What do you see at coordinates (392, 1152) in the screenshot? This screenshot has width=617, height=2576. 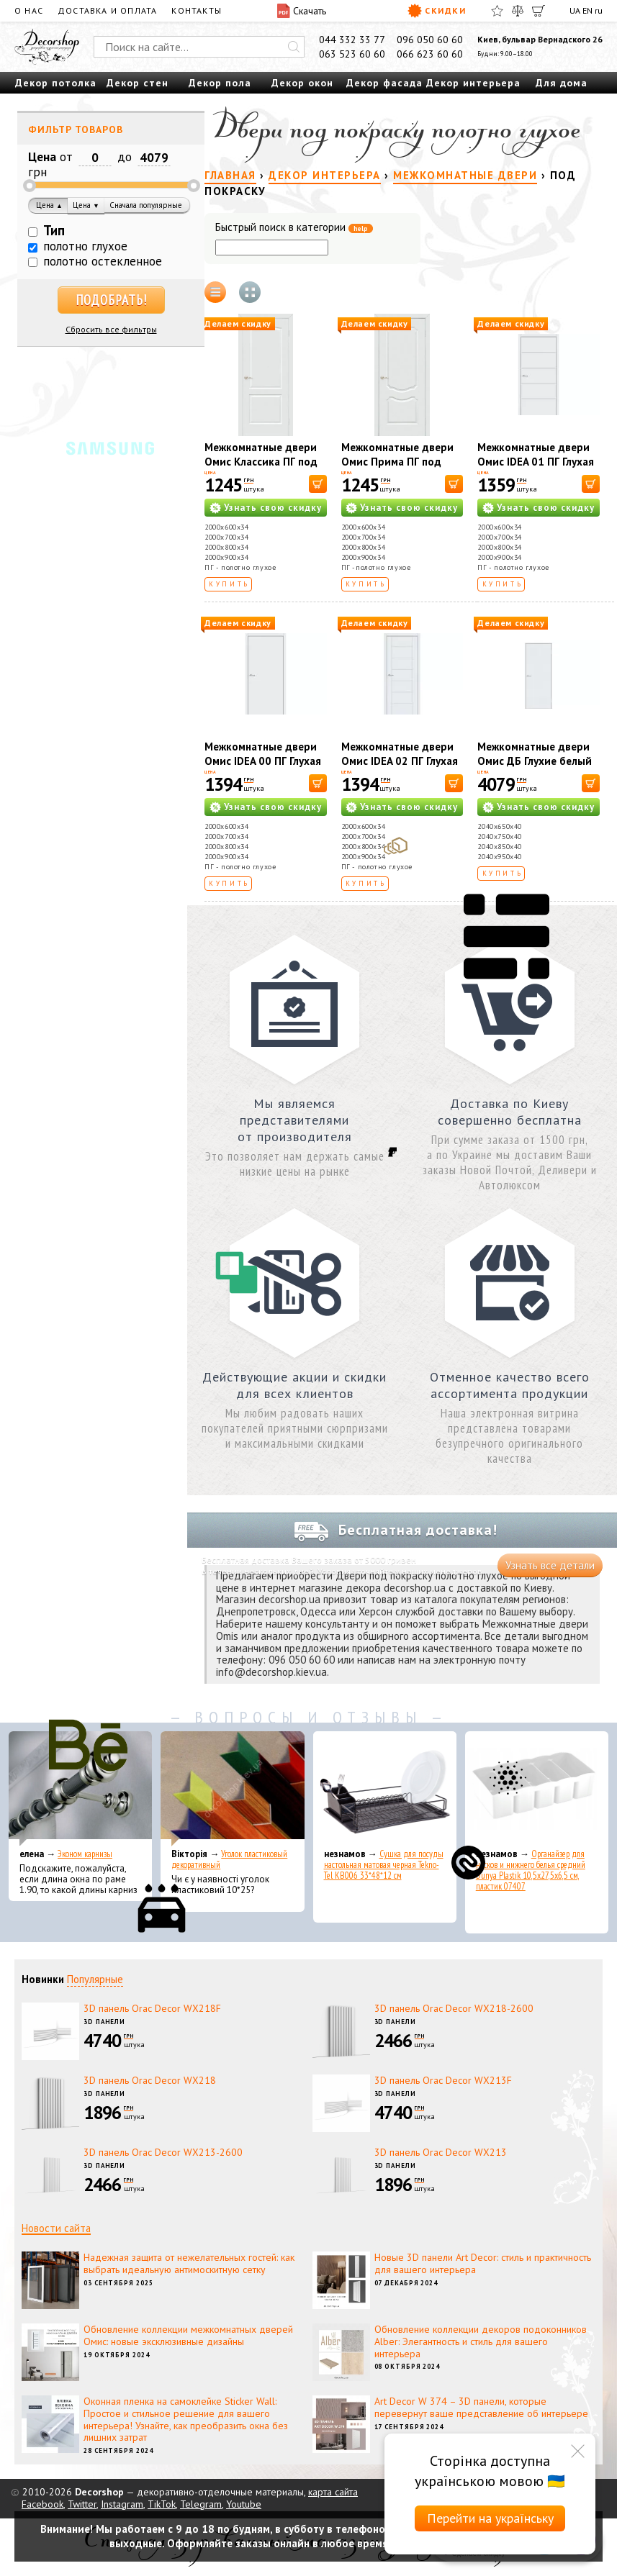 I see `check body temperature` at bounding box center [392, 1152].